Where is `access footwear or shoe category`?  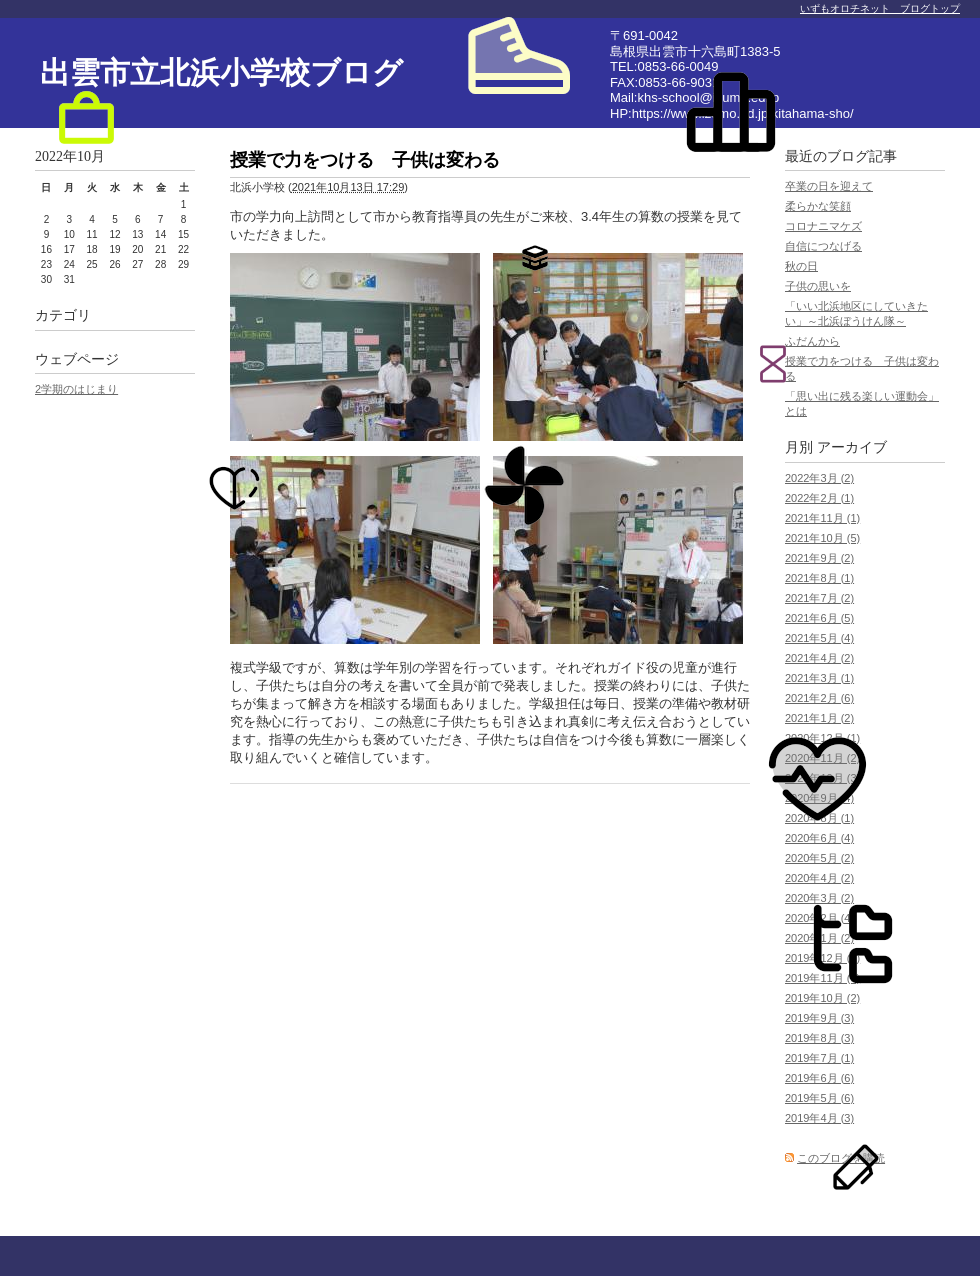 access footwear or shoe category is located at coordinates (514, 59).